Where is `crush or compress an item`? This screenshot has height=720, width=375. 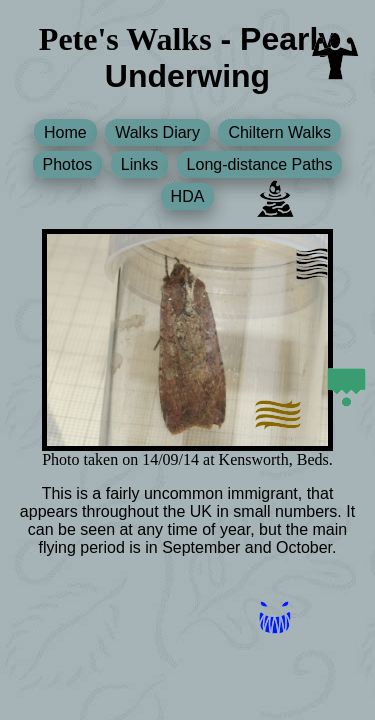 crush or compress an item is located at coordinates (346, 387).